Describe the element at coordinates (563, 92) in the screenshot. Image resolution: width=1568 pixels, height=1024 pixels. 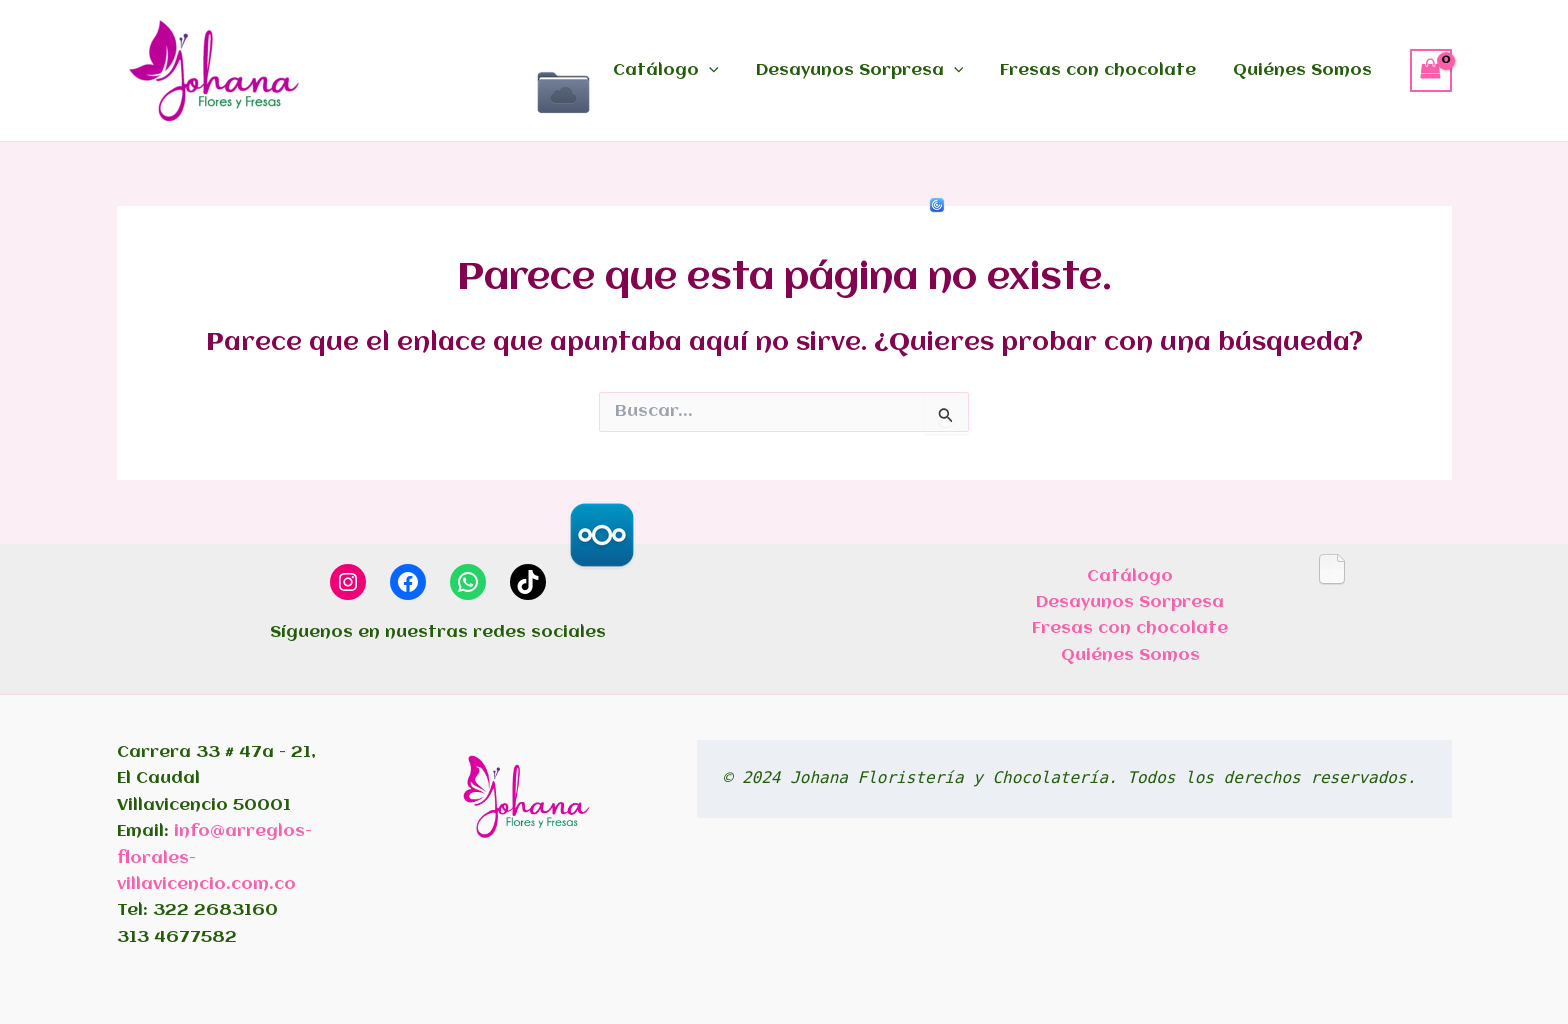
I see `access cloud-synced files and folders` at that location.